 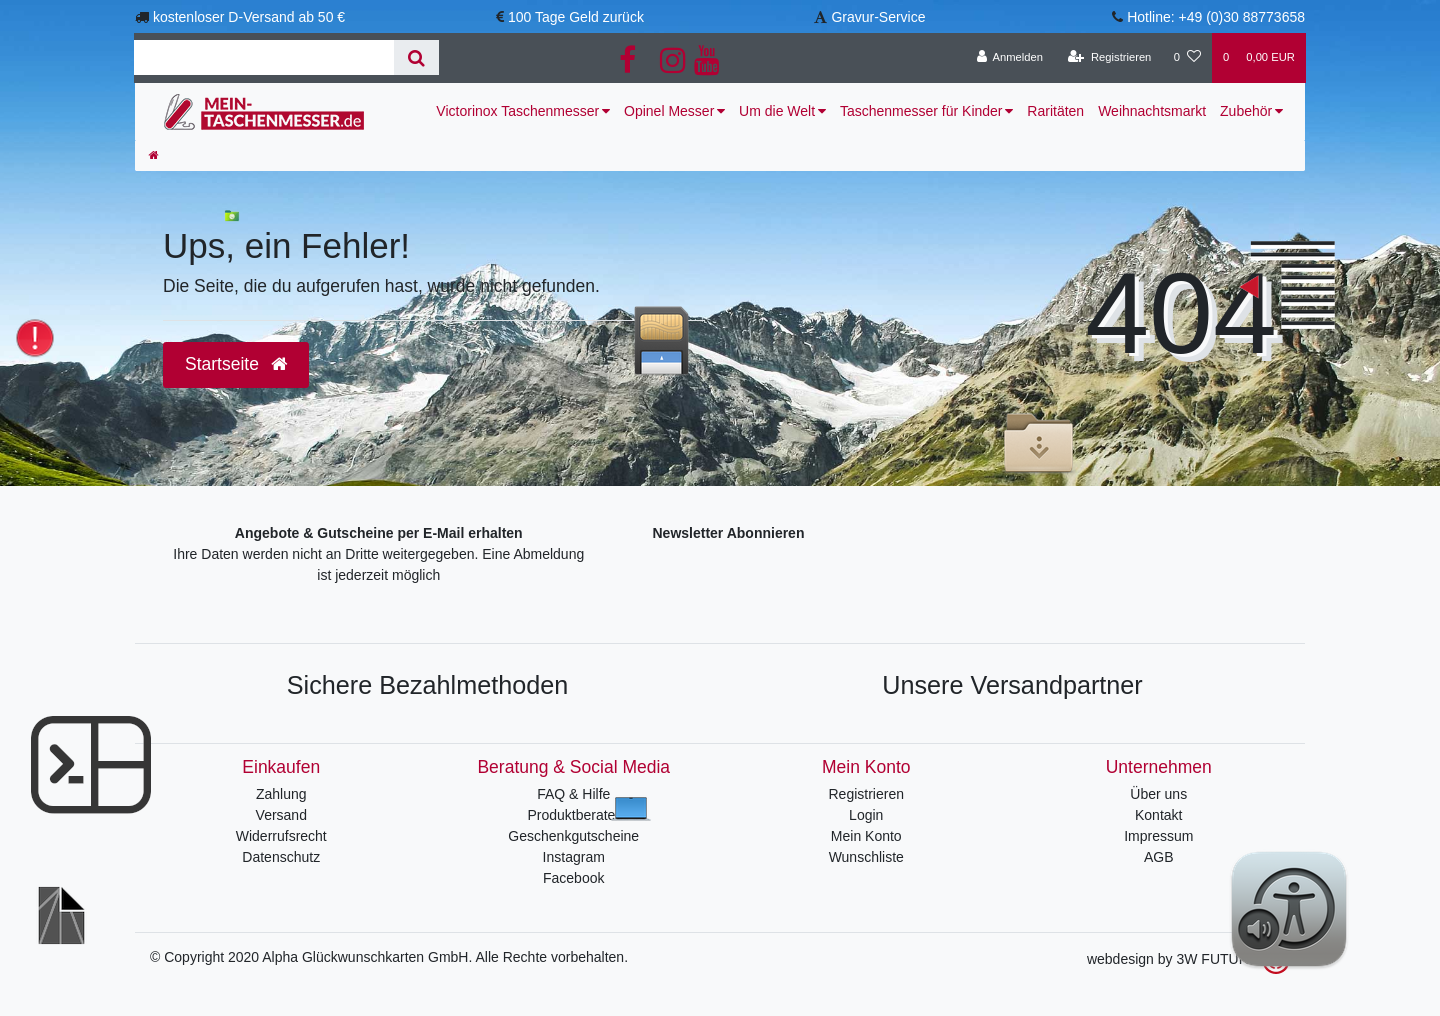 What do you see at coordinates (232, 216) in the screenshot?
I see `open gamejolt games folder` at bounding box center [232, 216].